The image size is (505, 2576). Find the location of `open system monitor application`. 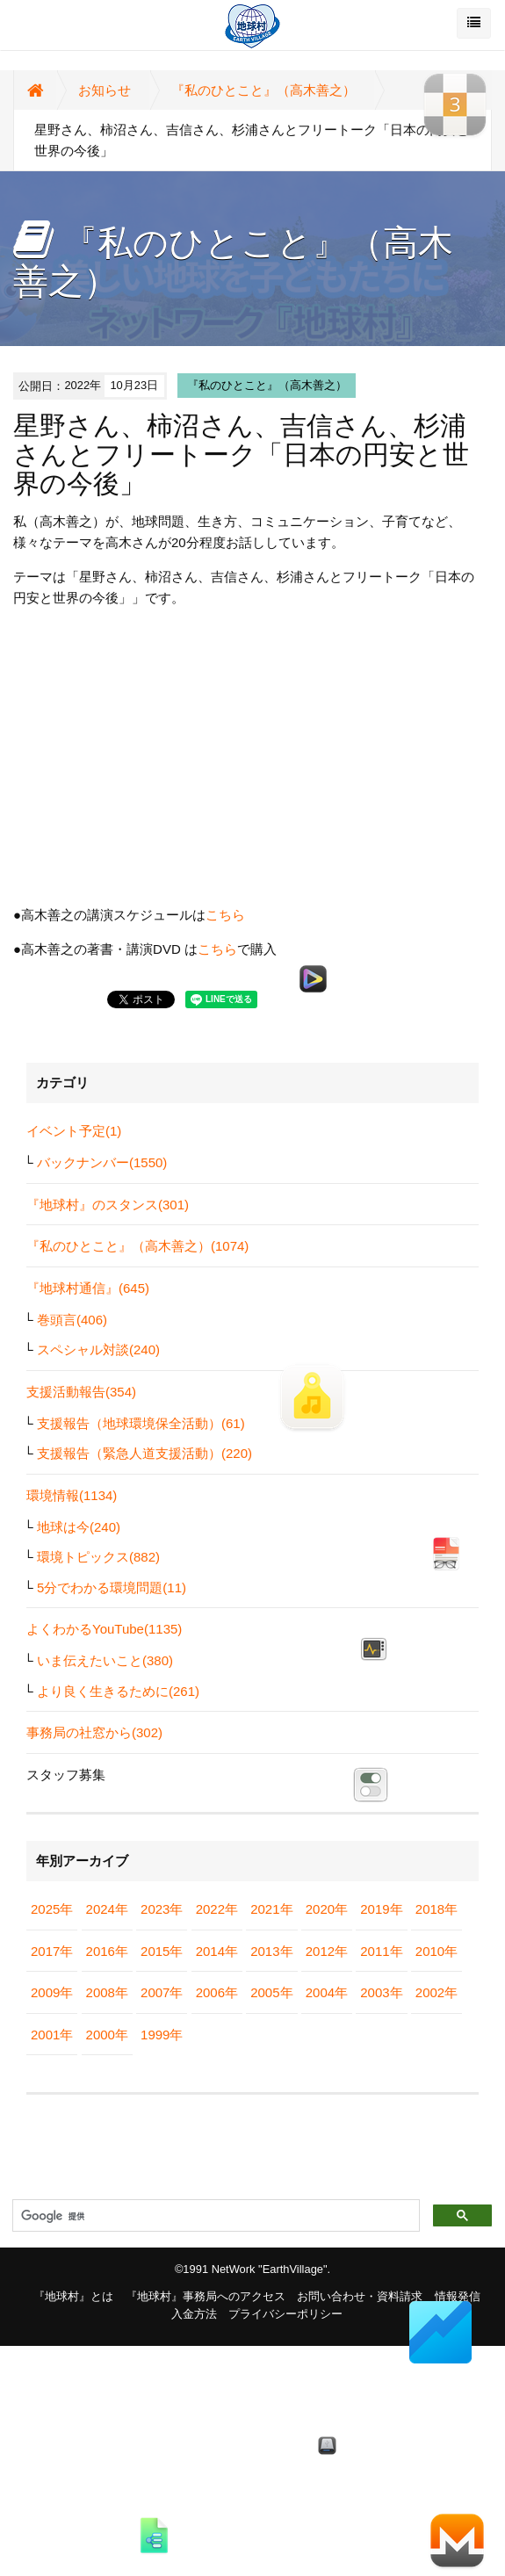

open system monitor application is located at coordinates (373, 1649).